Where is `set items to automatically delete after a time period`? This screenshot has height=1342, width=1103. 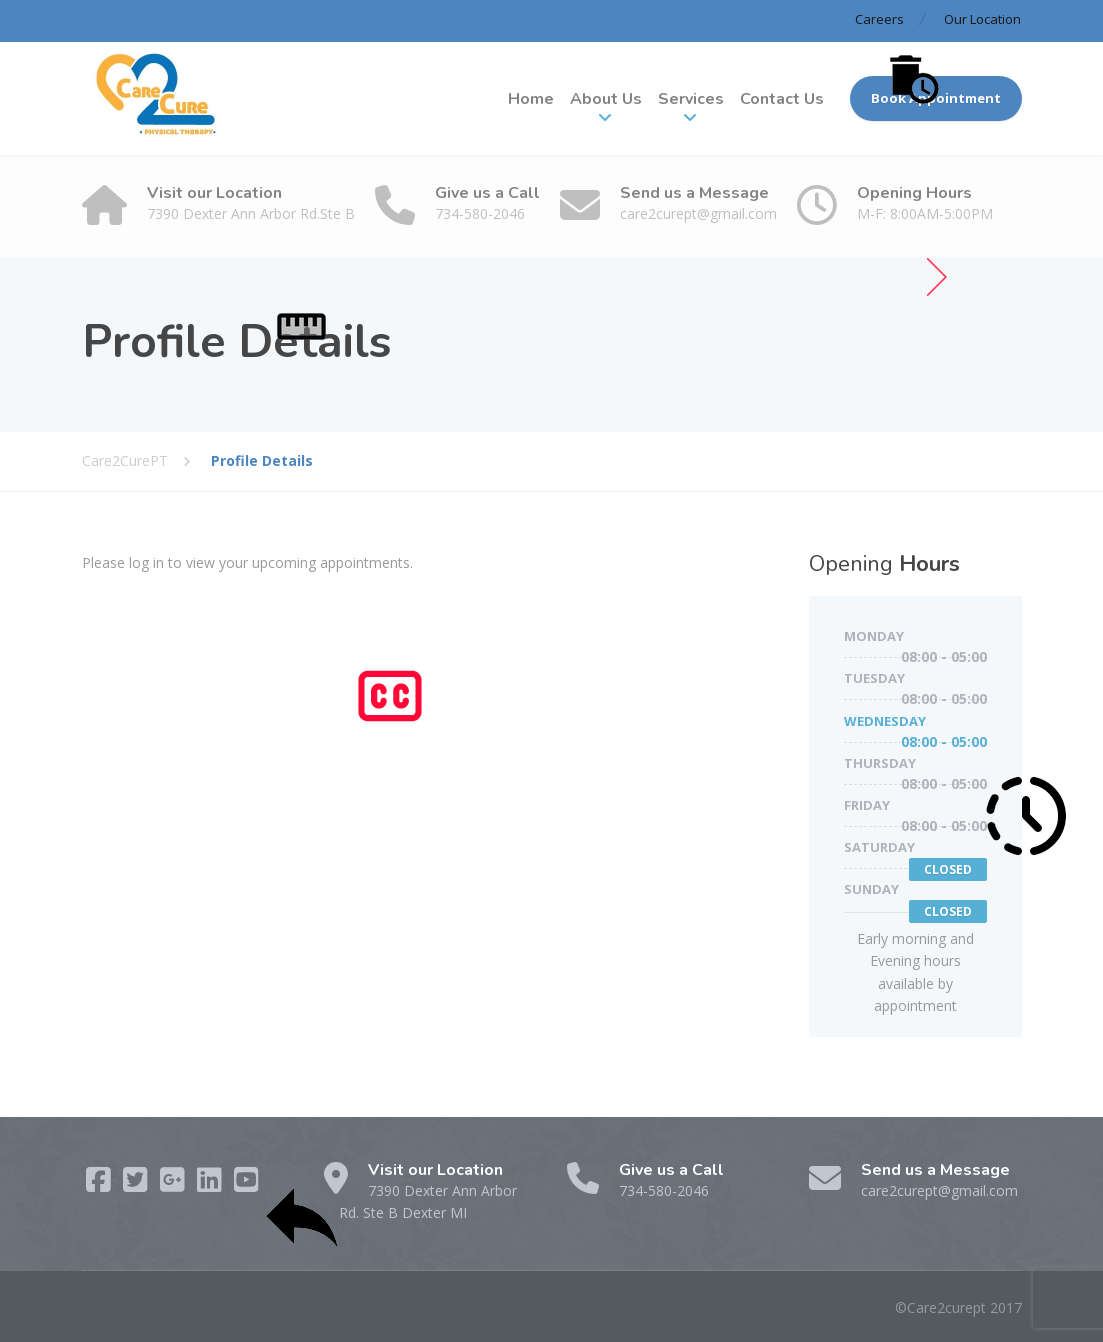 set items to automatically delete after a time period is located at coordinates (914, 79).